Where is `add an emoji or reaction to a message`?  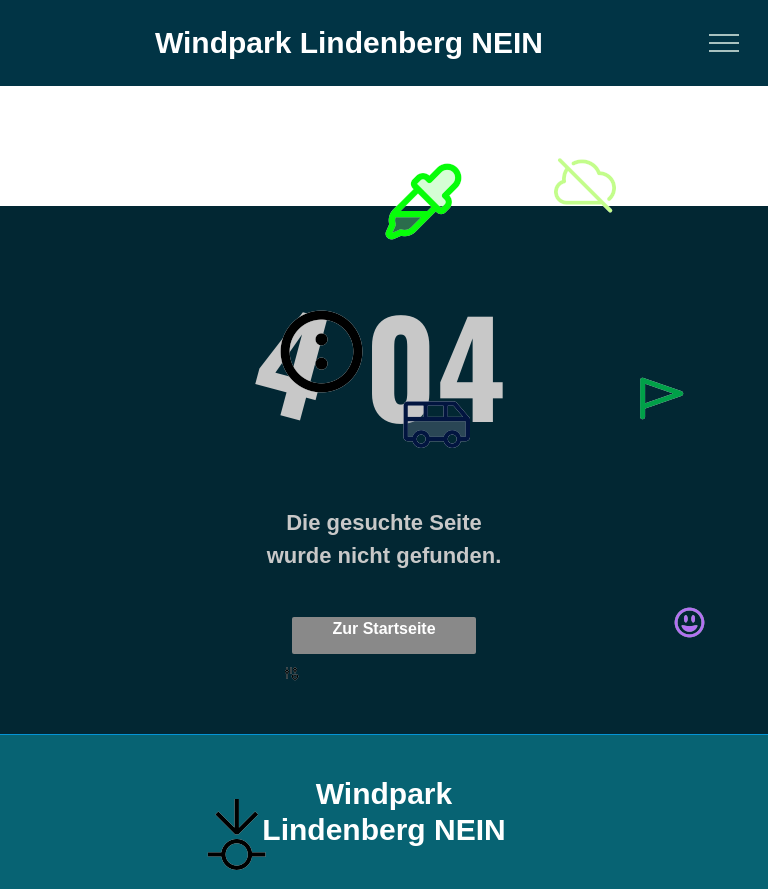
add an emoji or reaction to a message is located at coordinates (689, 622).